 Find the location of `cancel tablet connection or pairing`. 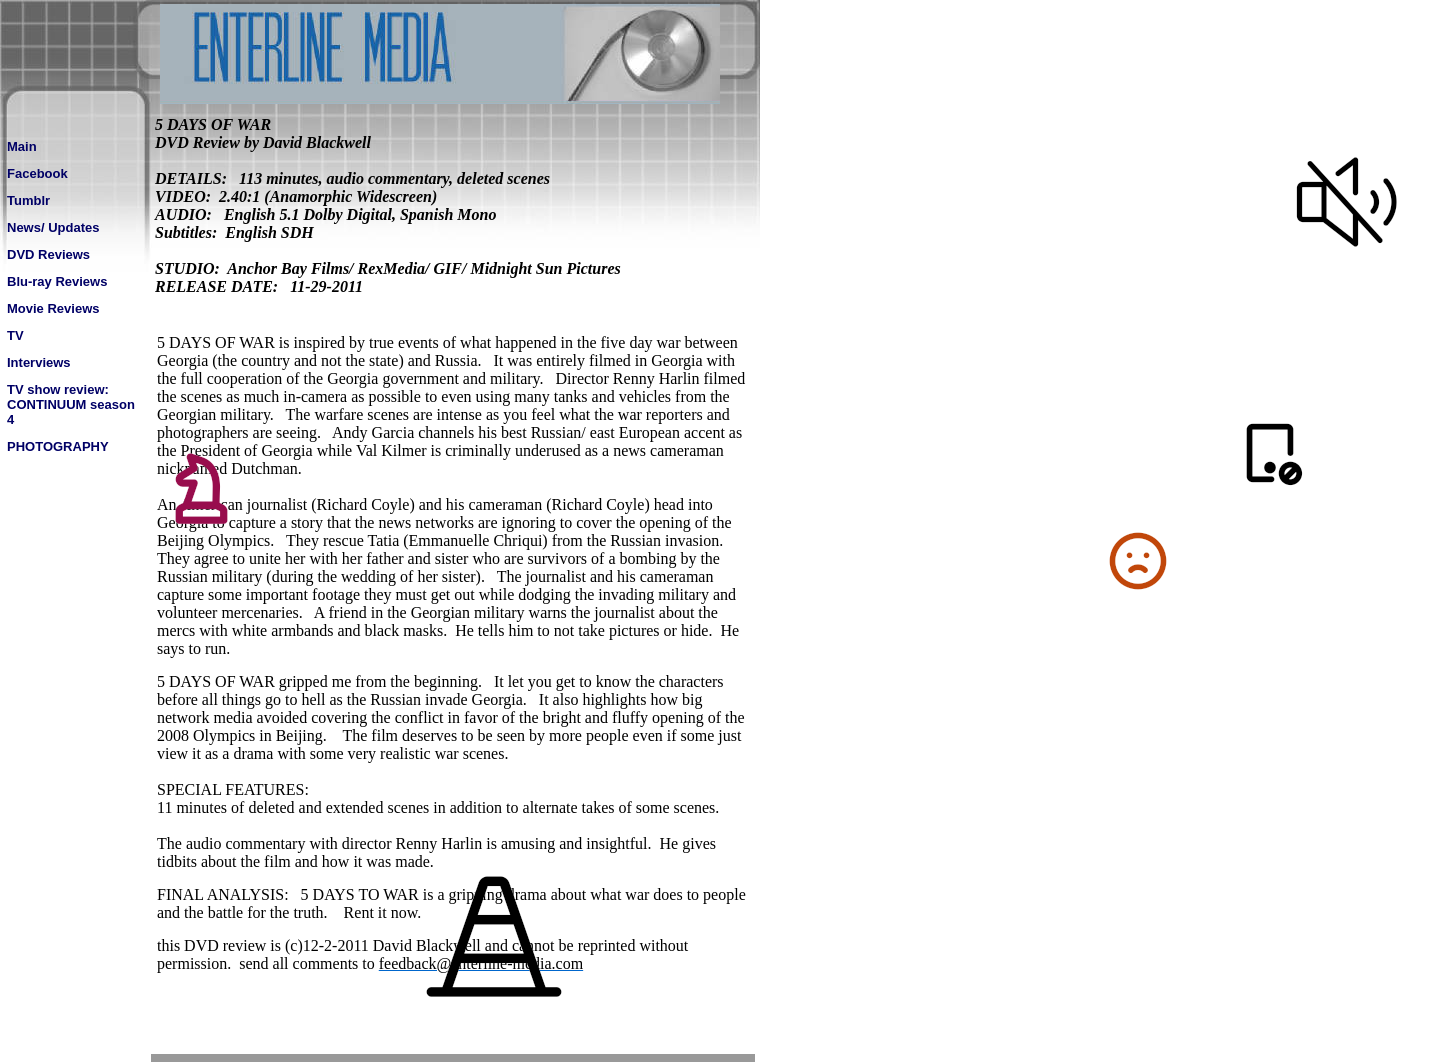

cancel tablet connection or pairing is located at coordinates (1270, 453).